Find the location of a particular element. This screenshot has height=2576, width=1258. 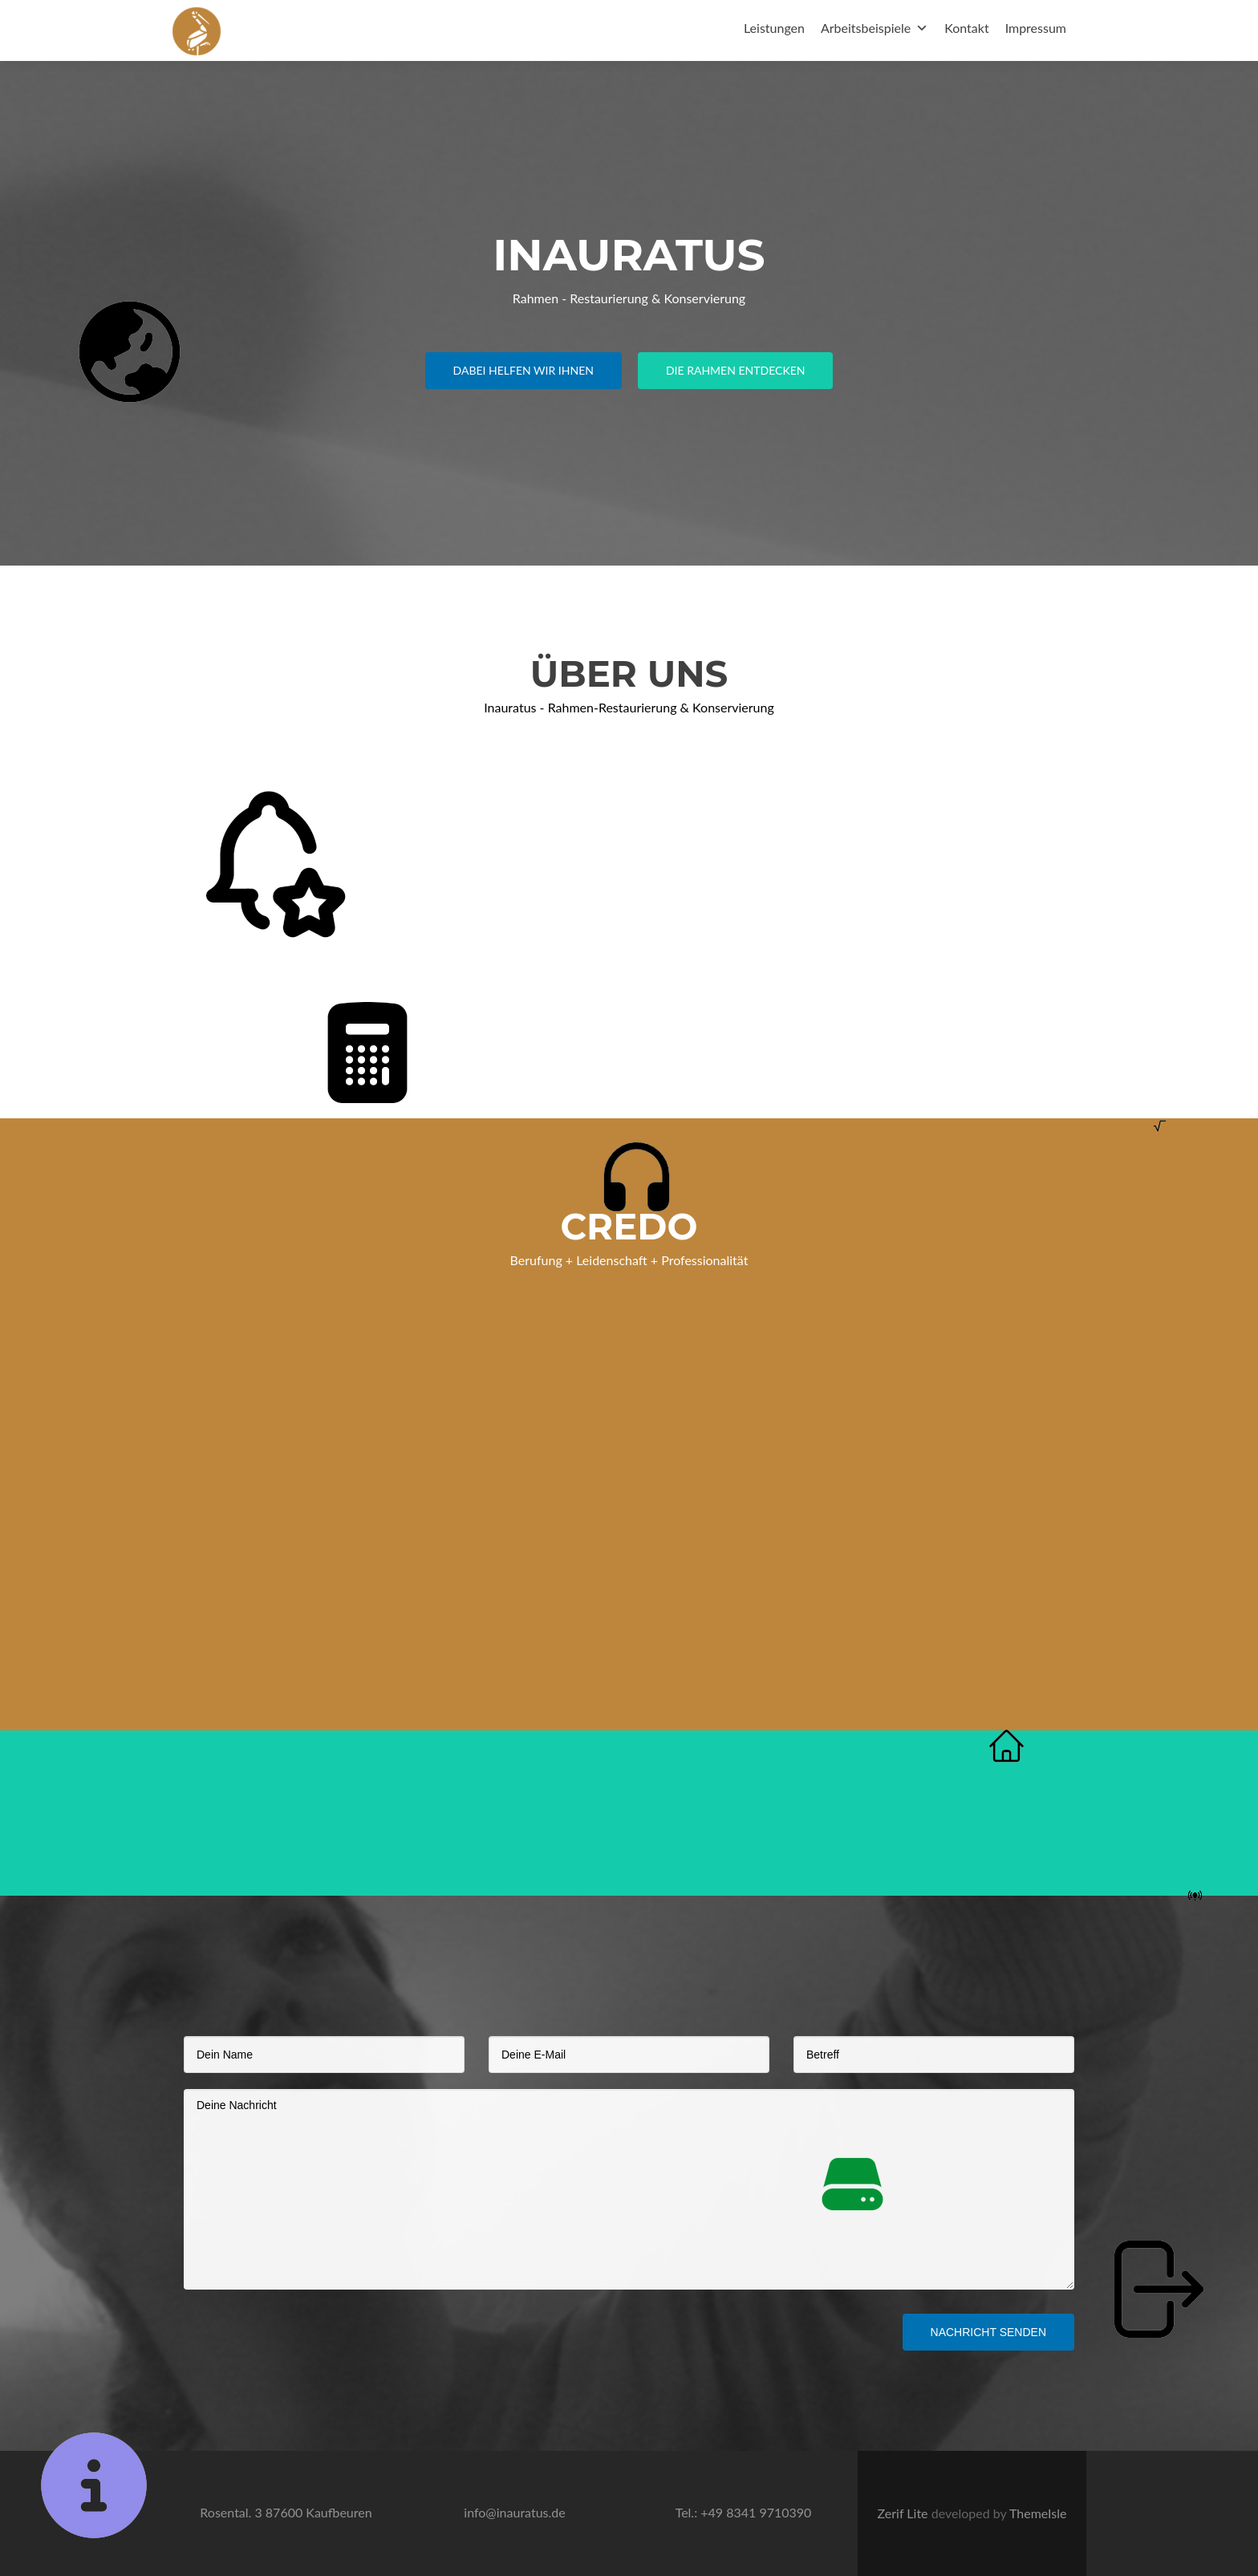

navigate to home screen is located at coordinates (1006, 1746).